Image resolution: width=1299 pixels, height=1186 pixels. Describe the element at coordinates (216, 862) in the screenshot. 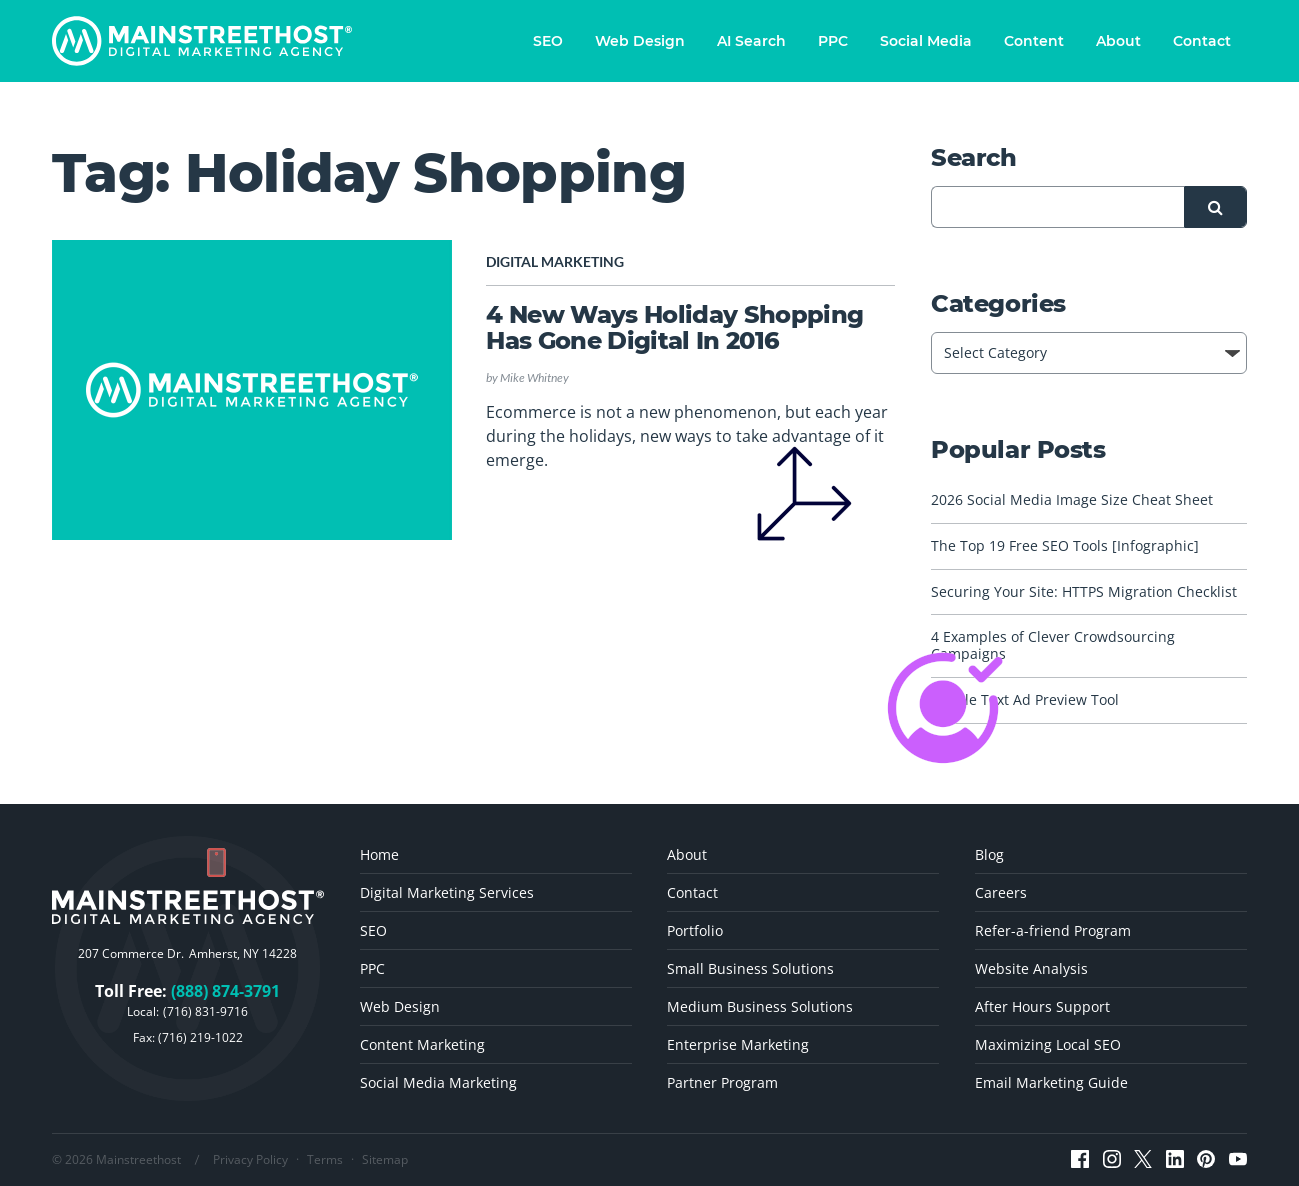

I see `access device camera settings` at that location.